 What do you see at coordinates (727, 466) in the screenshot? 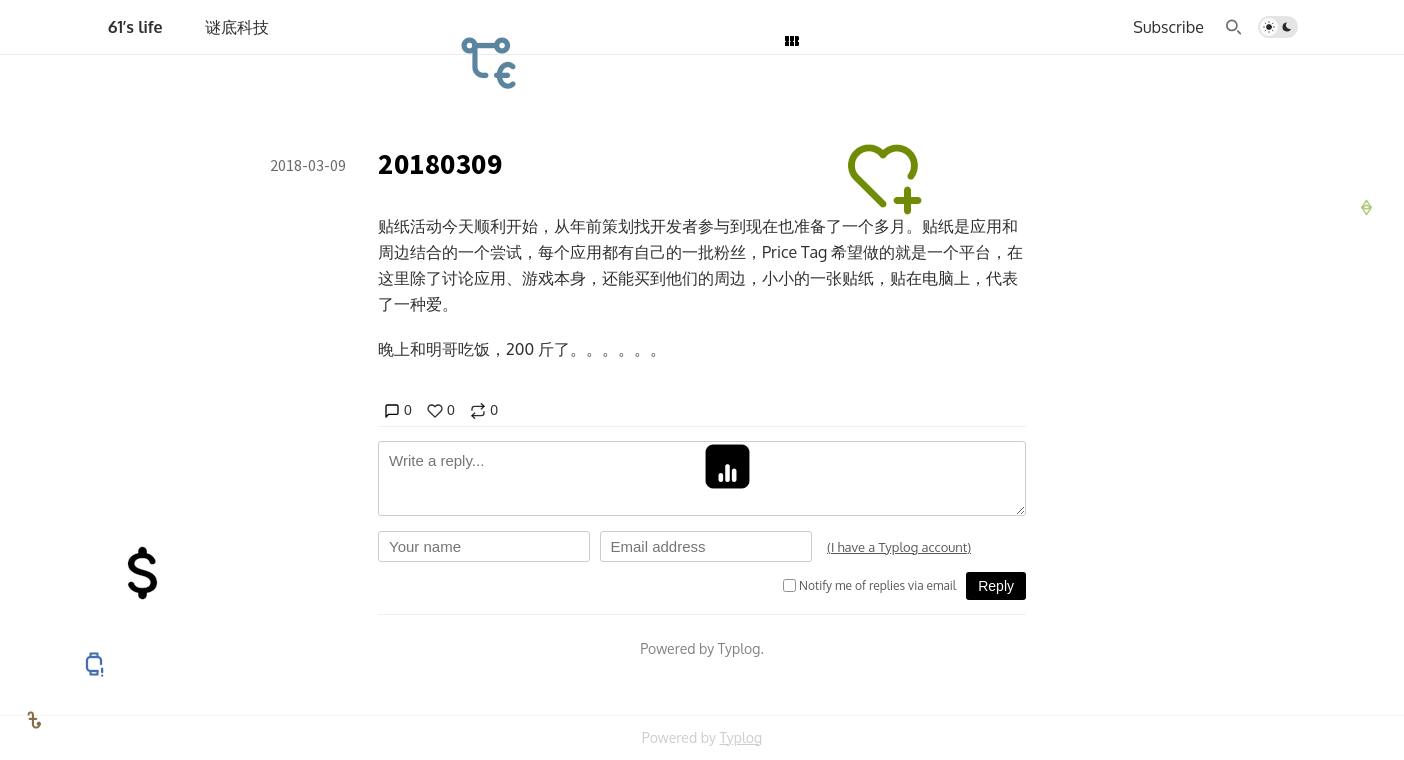
I see `align content to bottom center of container` at bounding box center [727, 466].